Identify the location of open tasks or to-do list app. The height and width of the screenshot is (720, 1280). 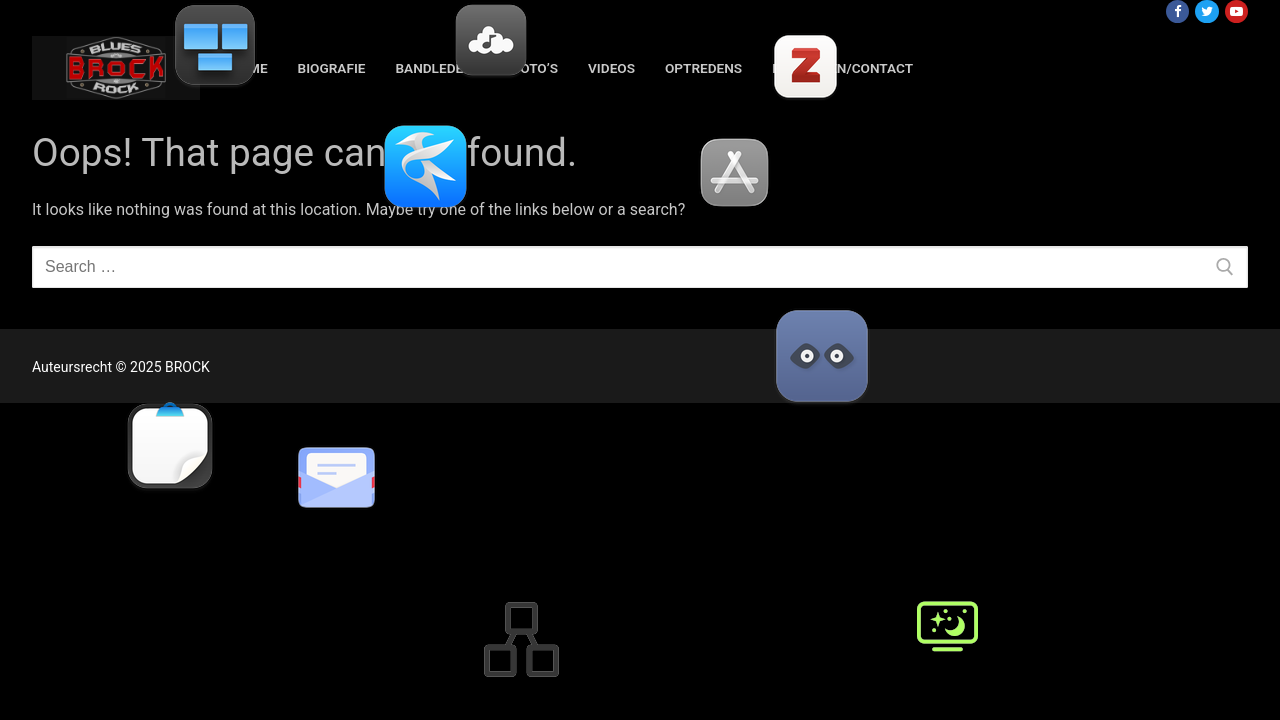
(170, 446).